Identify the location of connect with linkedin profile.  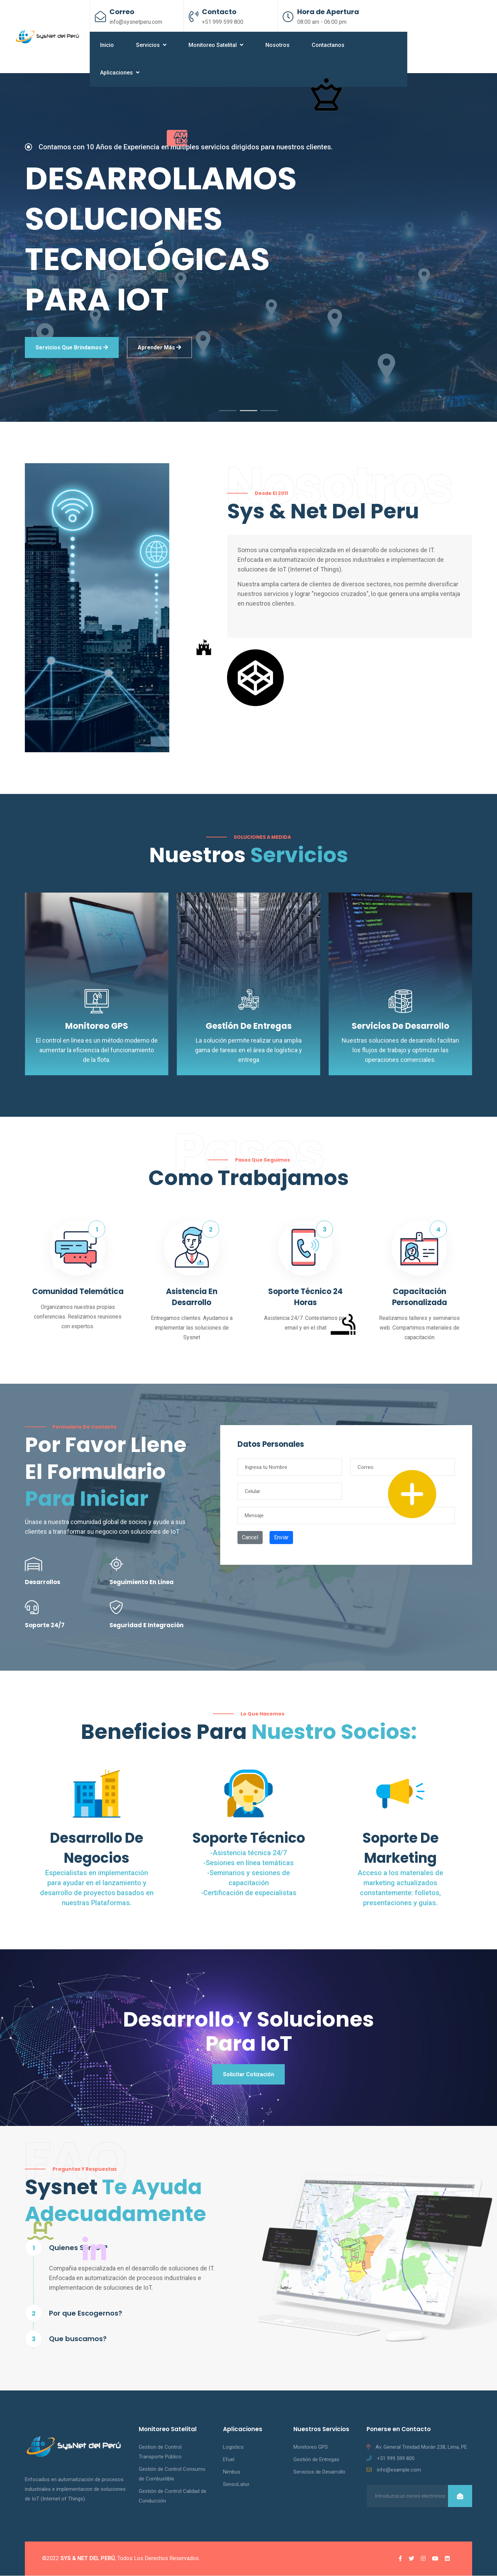
(94, 2250).